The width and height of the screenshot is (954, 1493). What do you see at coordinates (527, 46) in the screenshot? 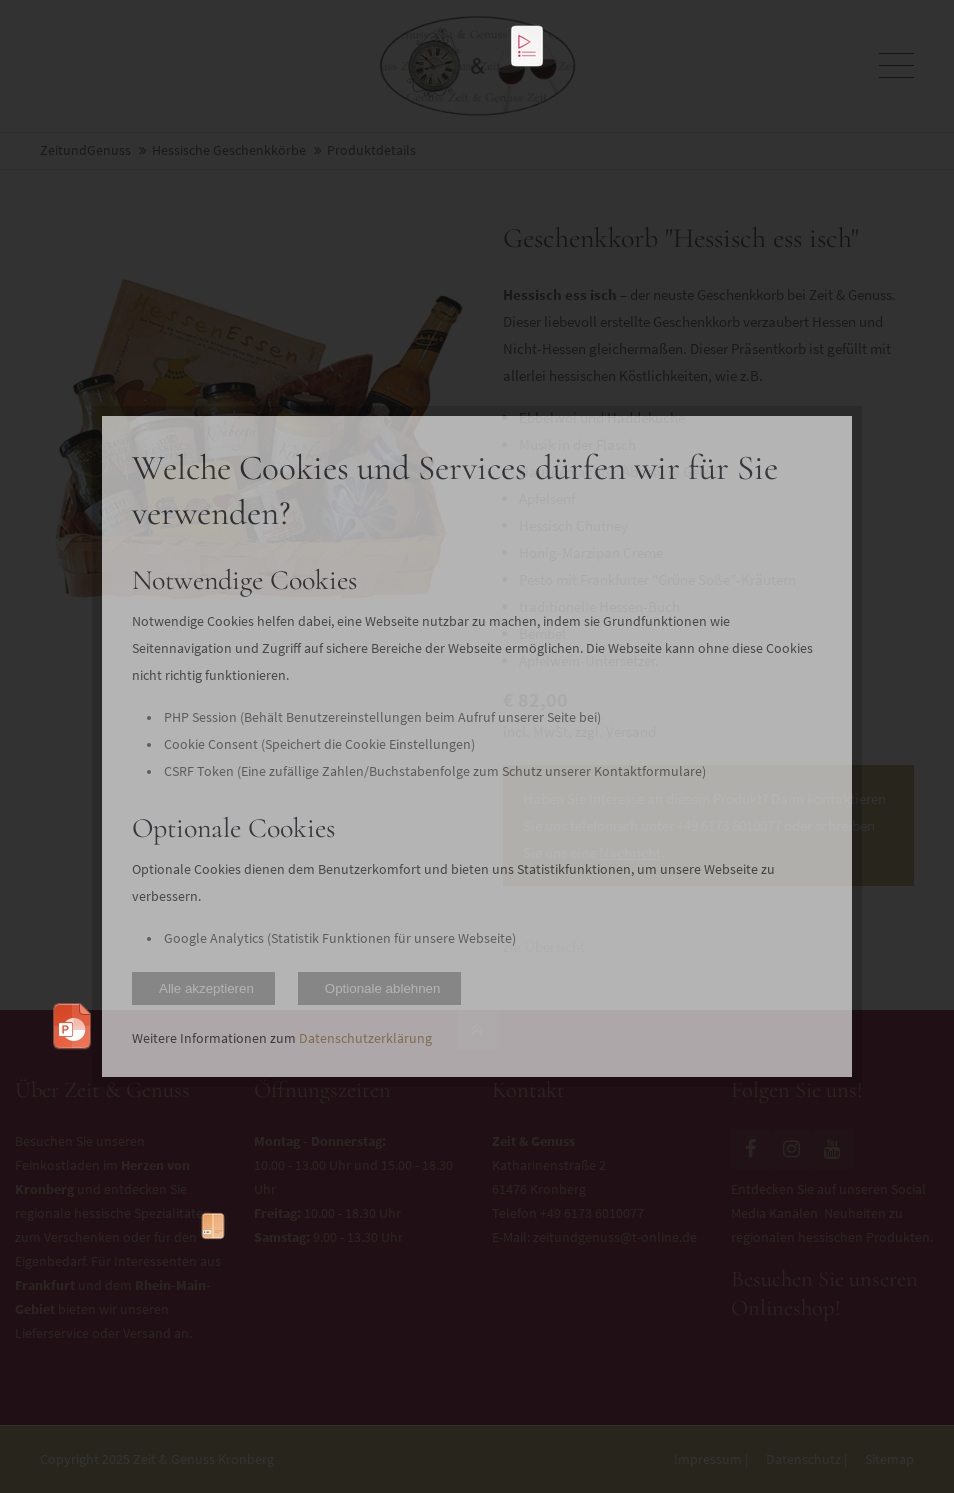
I see `an mp3 playlist file` at bounding box center [527, 46].